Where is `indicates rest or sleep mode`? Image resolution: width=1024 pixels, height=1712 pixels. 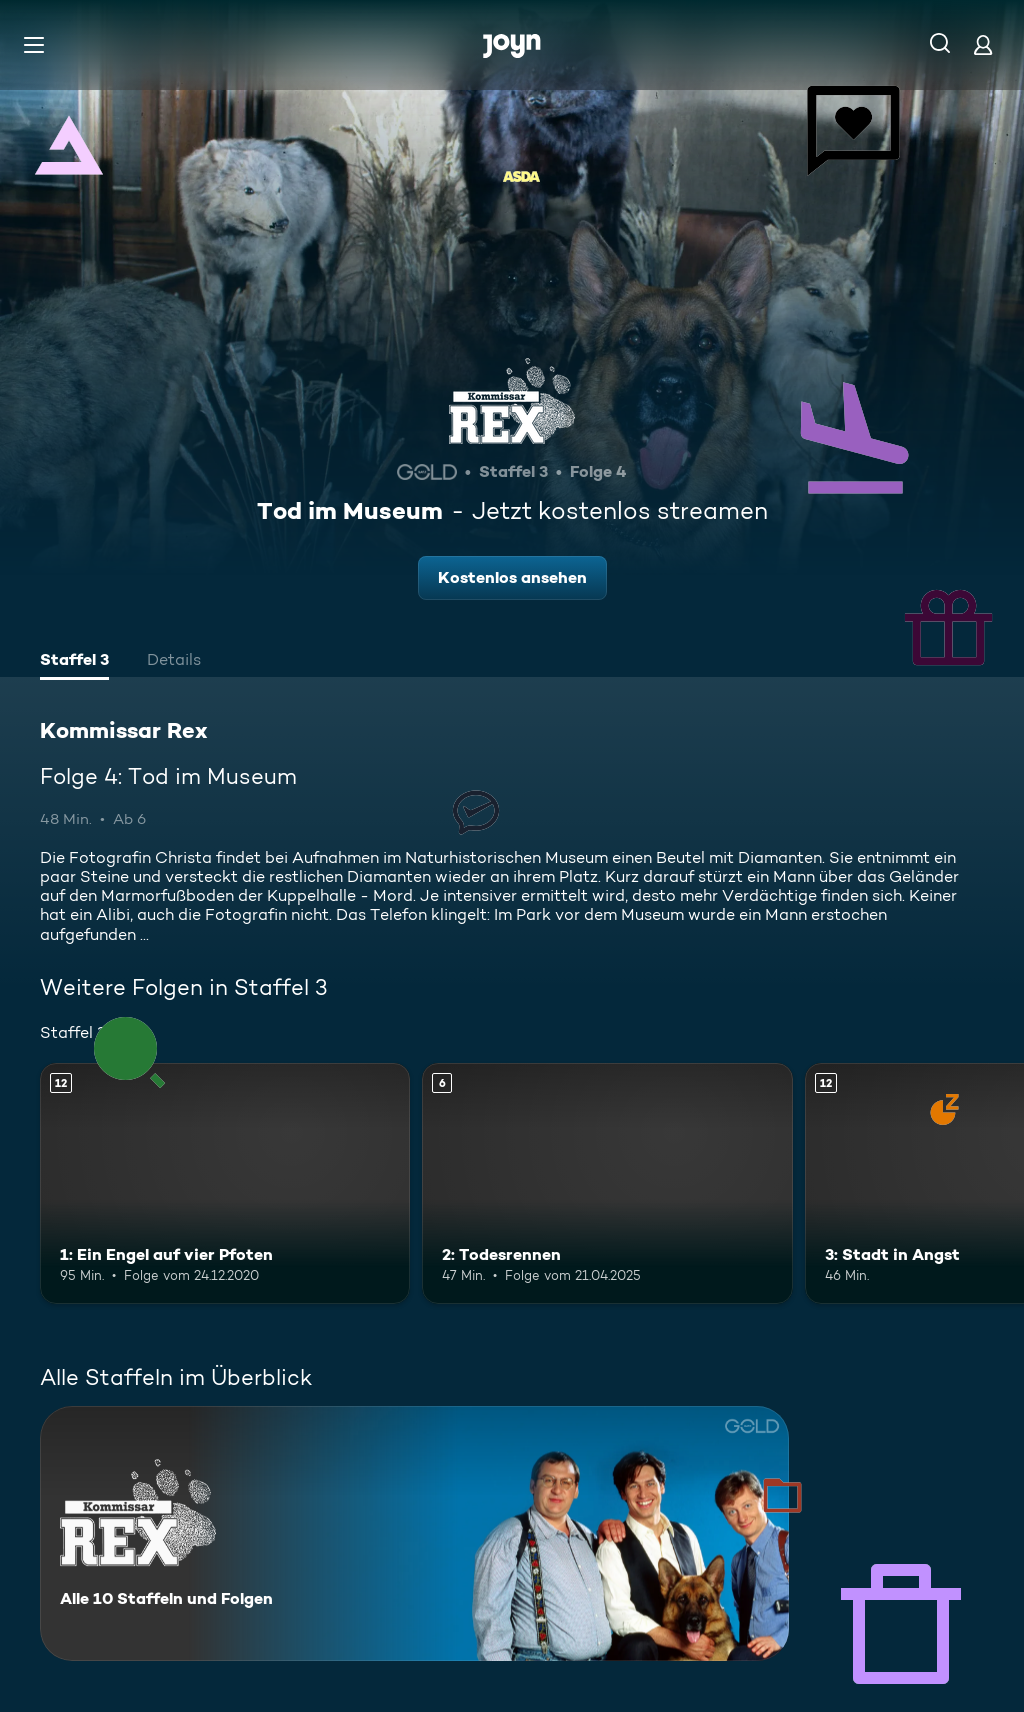
indicates rest or sleep mode is located at coordinates (944, 1109).